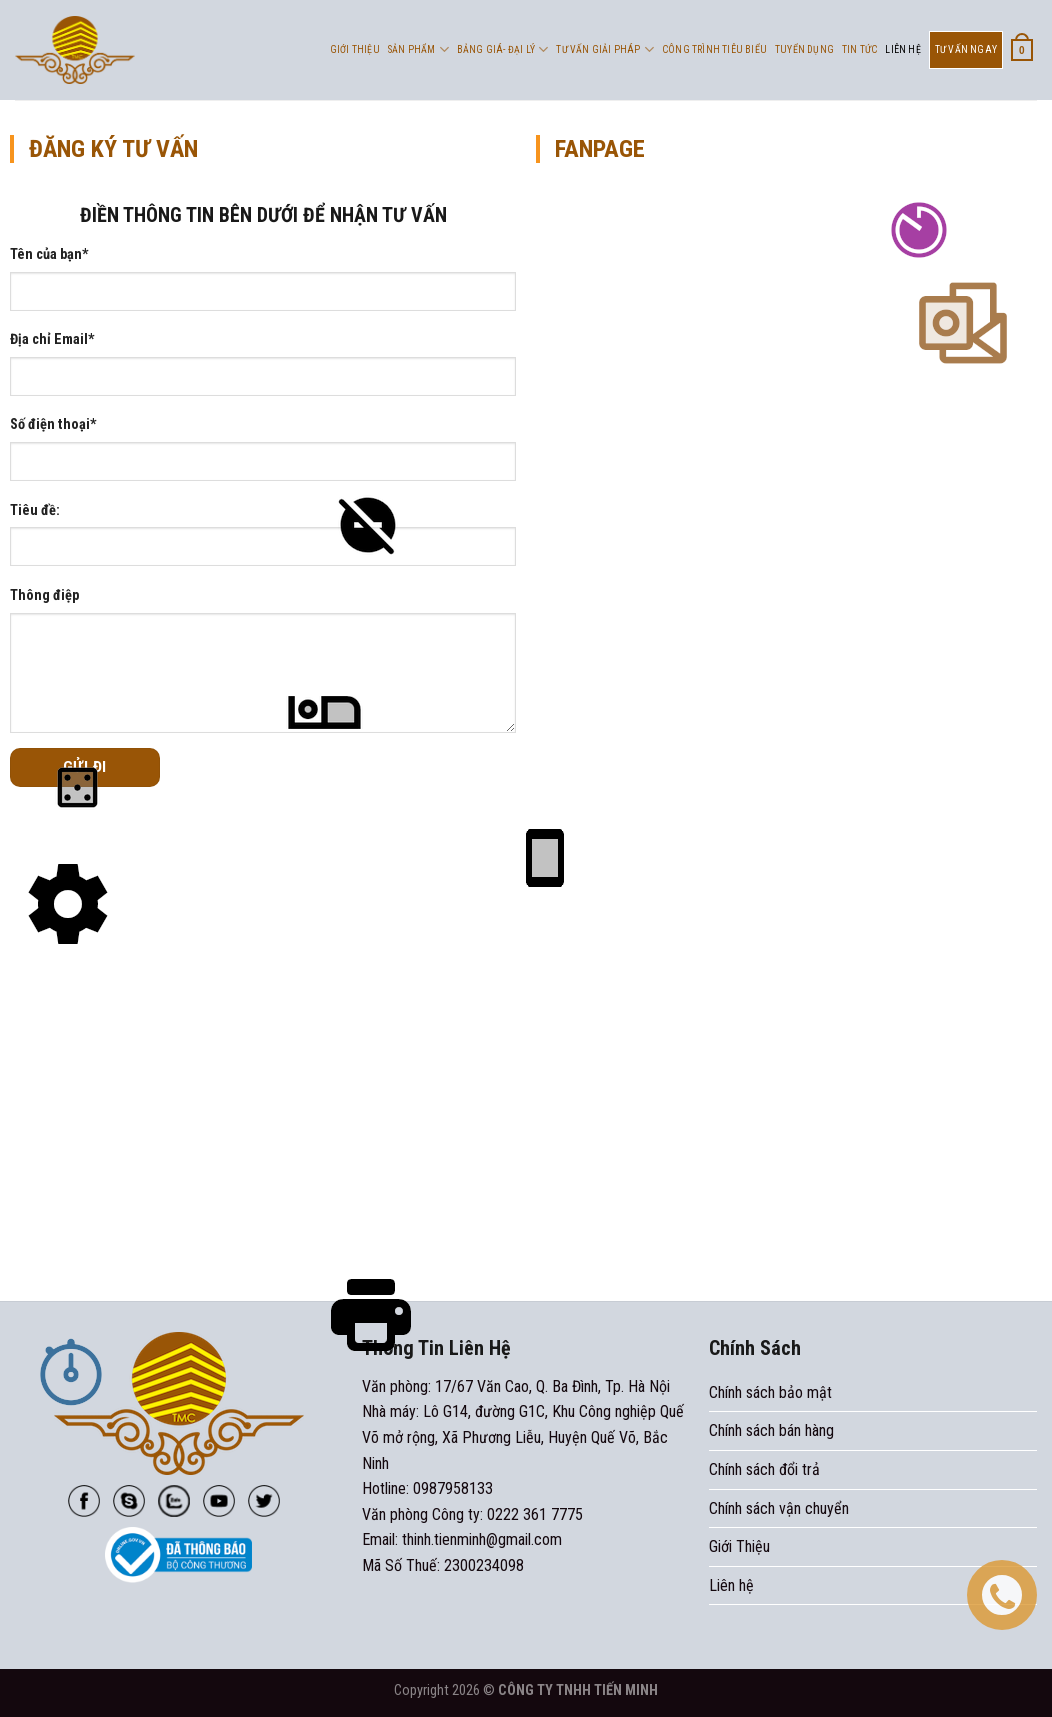 The width and height of the screenshot is (1052, 1717). Describe the element at coordinates (371, 1315) in the screenshot. I see `print this document` at that location.